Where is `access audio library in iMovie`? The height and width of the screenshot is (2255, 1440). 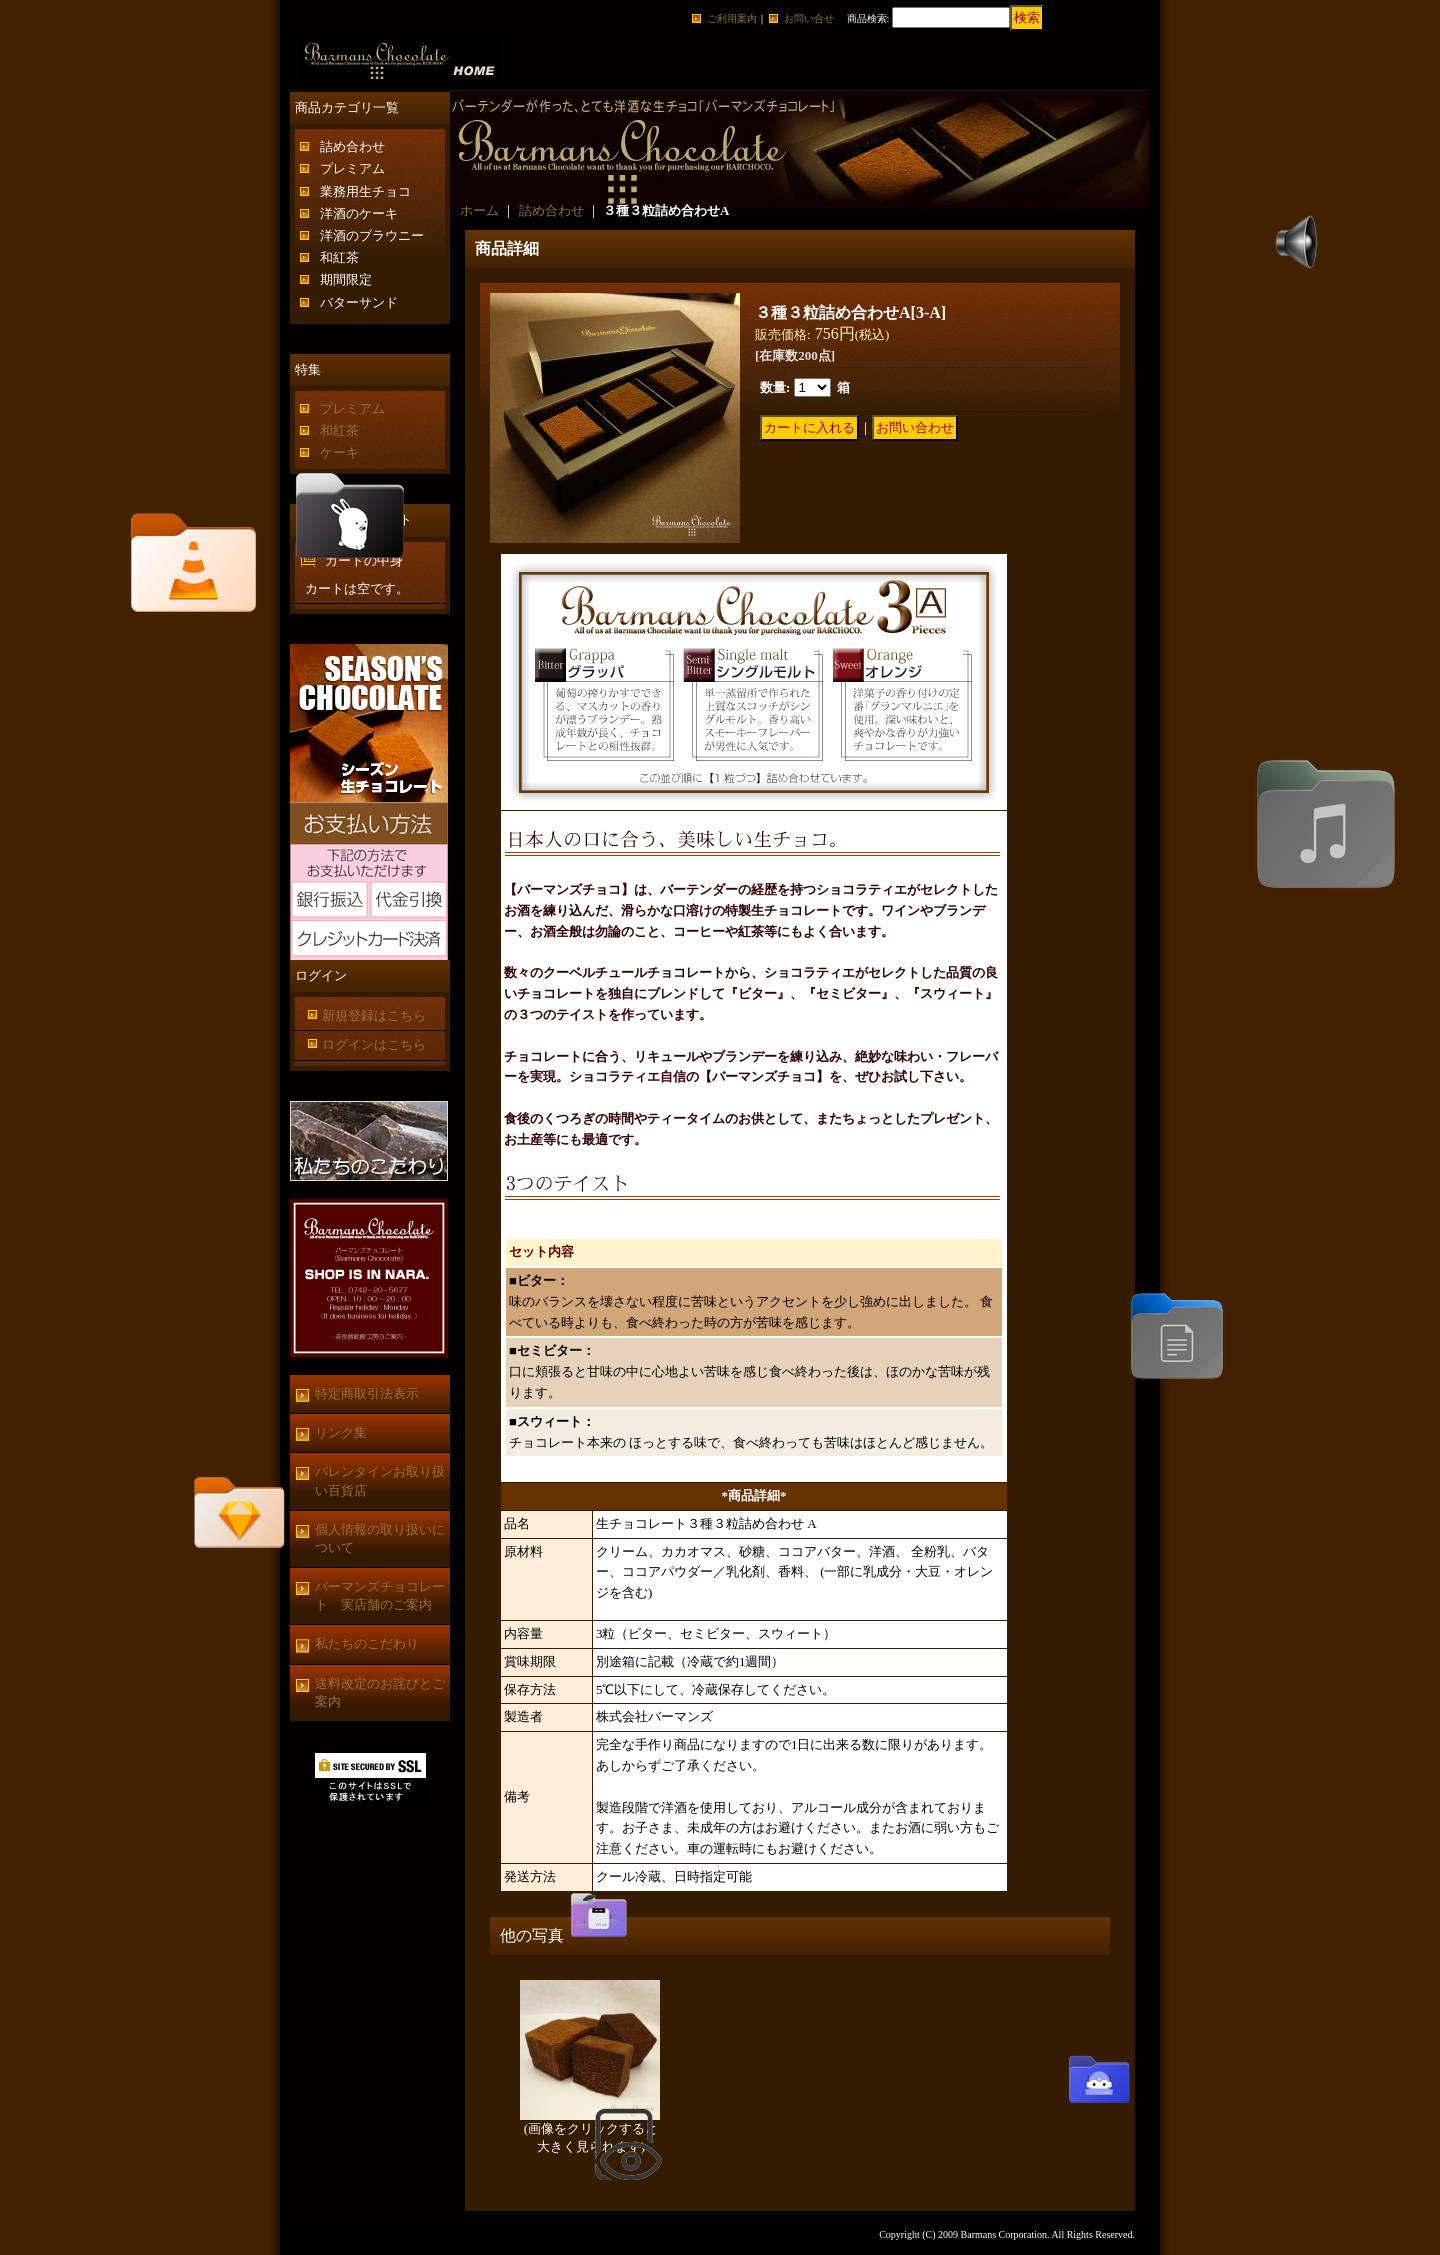
access audio library in iMovie is located at coordinates (1297, 242).